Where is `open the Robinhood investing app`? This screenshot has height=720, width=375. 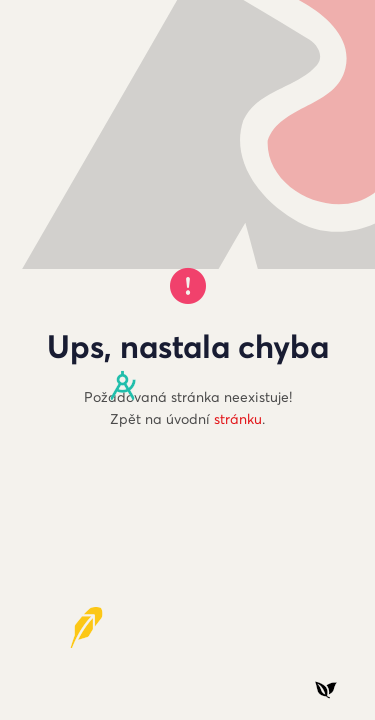 open the Robinhood investing app is located at coordinates (86, 627).